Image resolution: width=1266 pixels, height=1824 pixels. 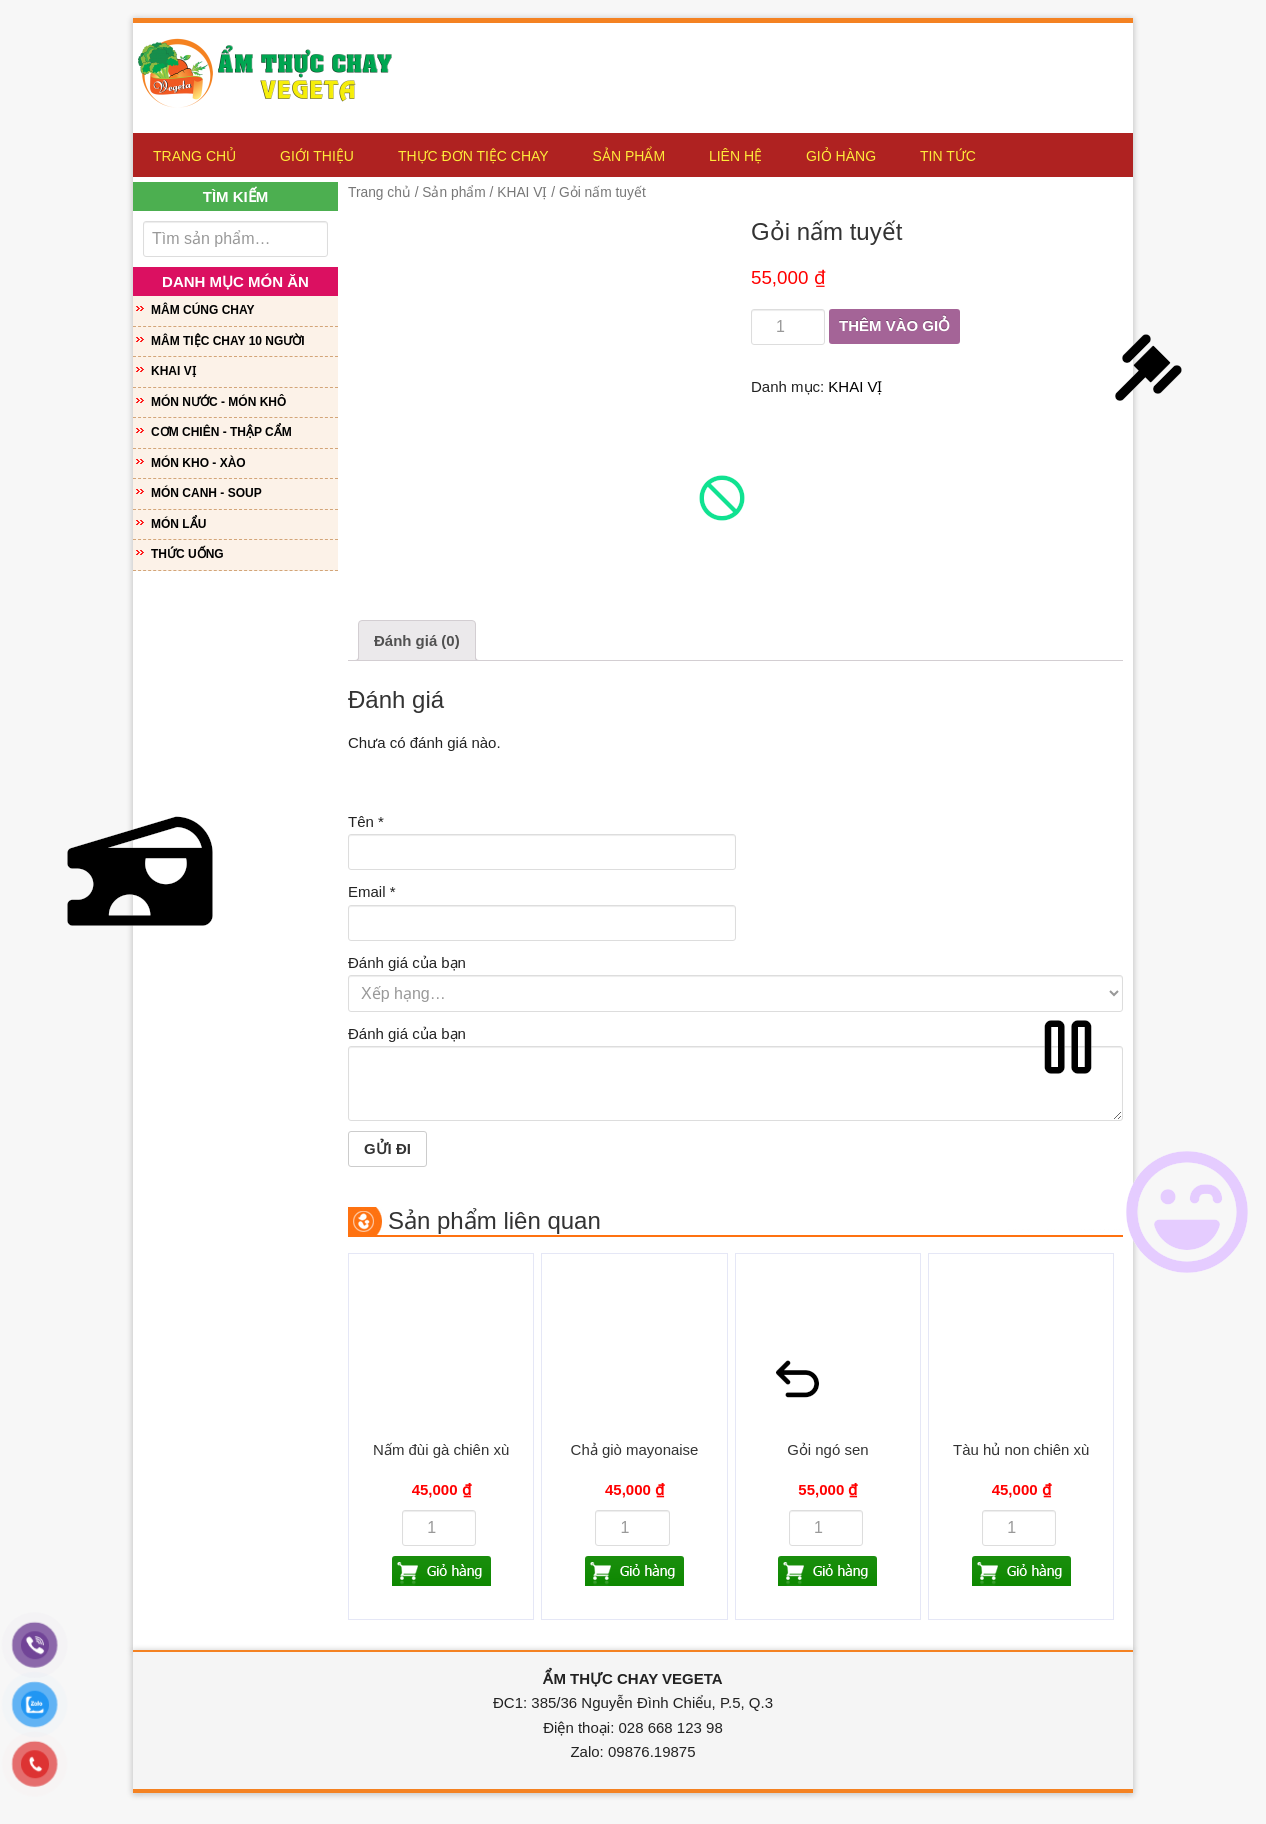 I want to click on indicates dairy or cheese-related content, so click(x=140, y=879).